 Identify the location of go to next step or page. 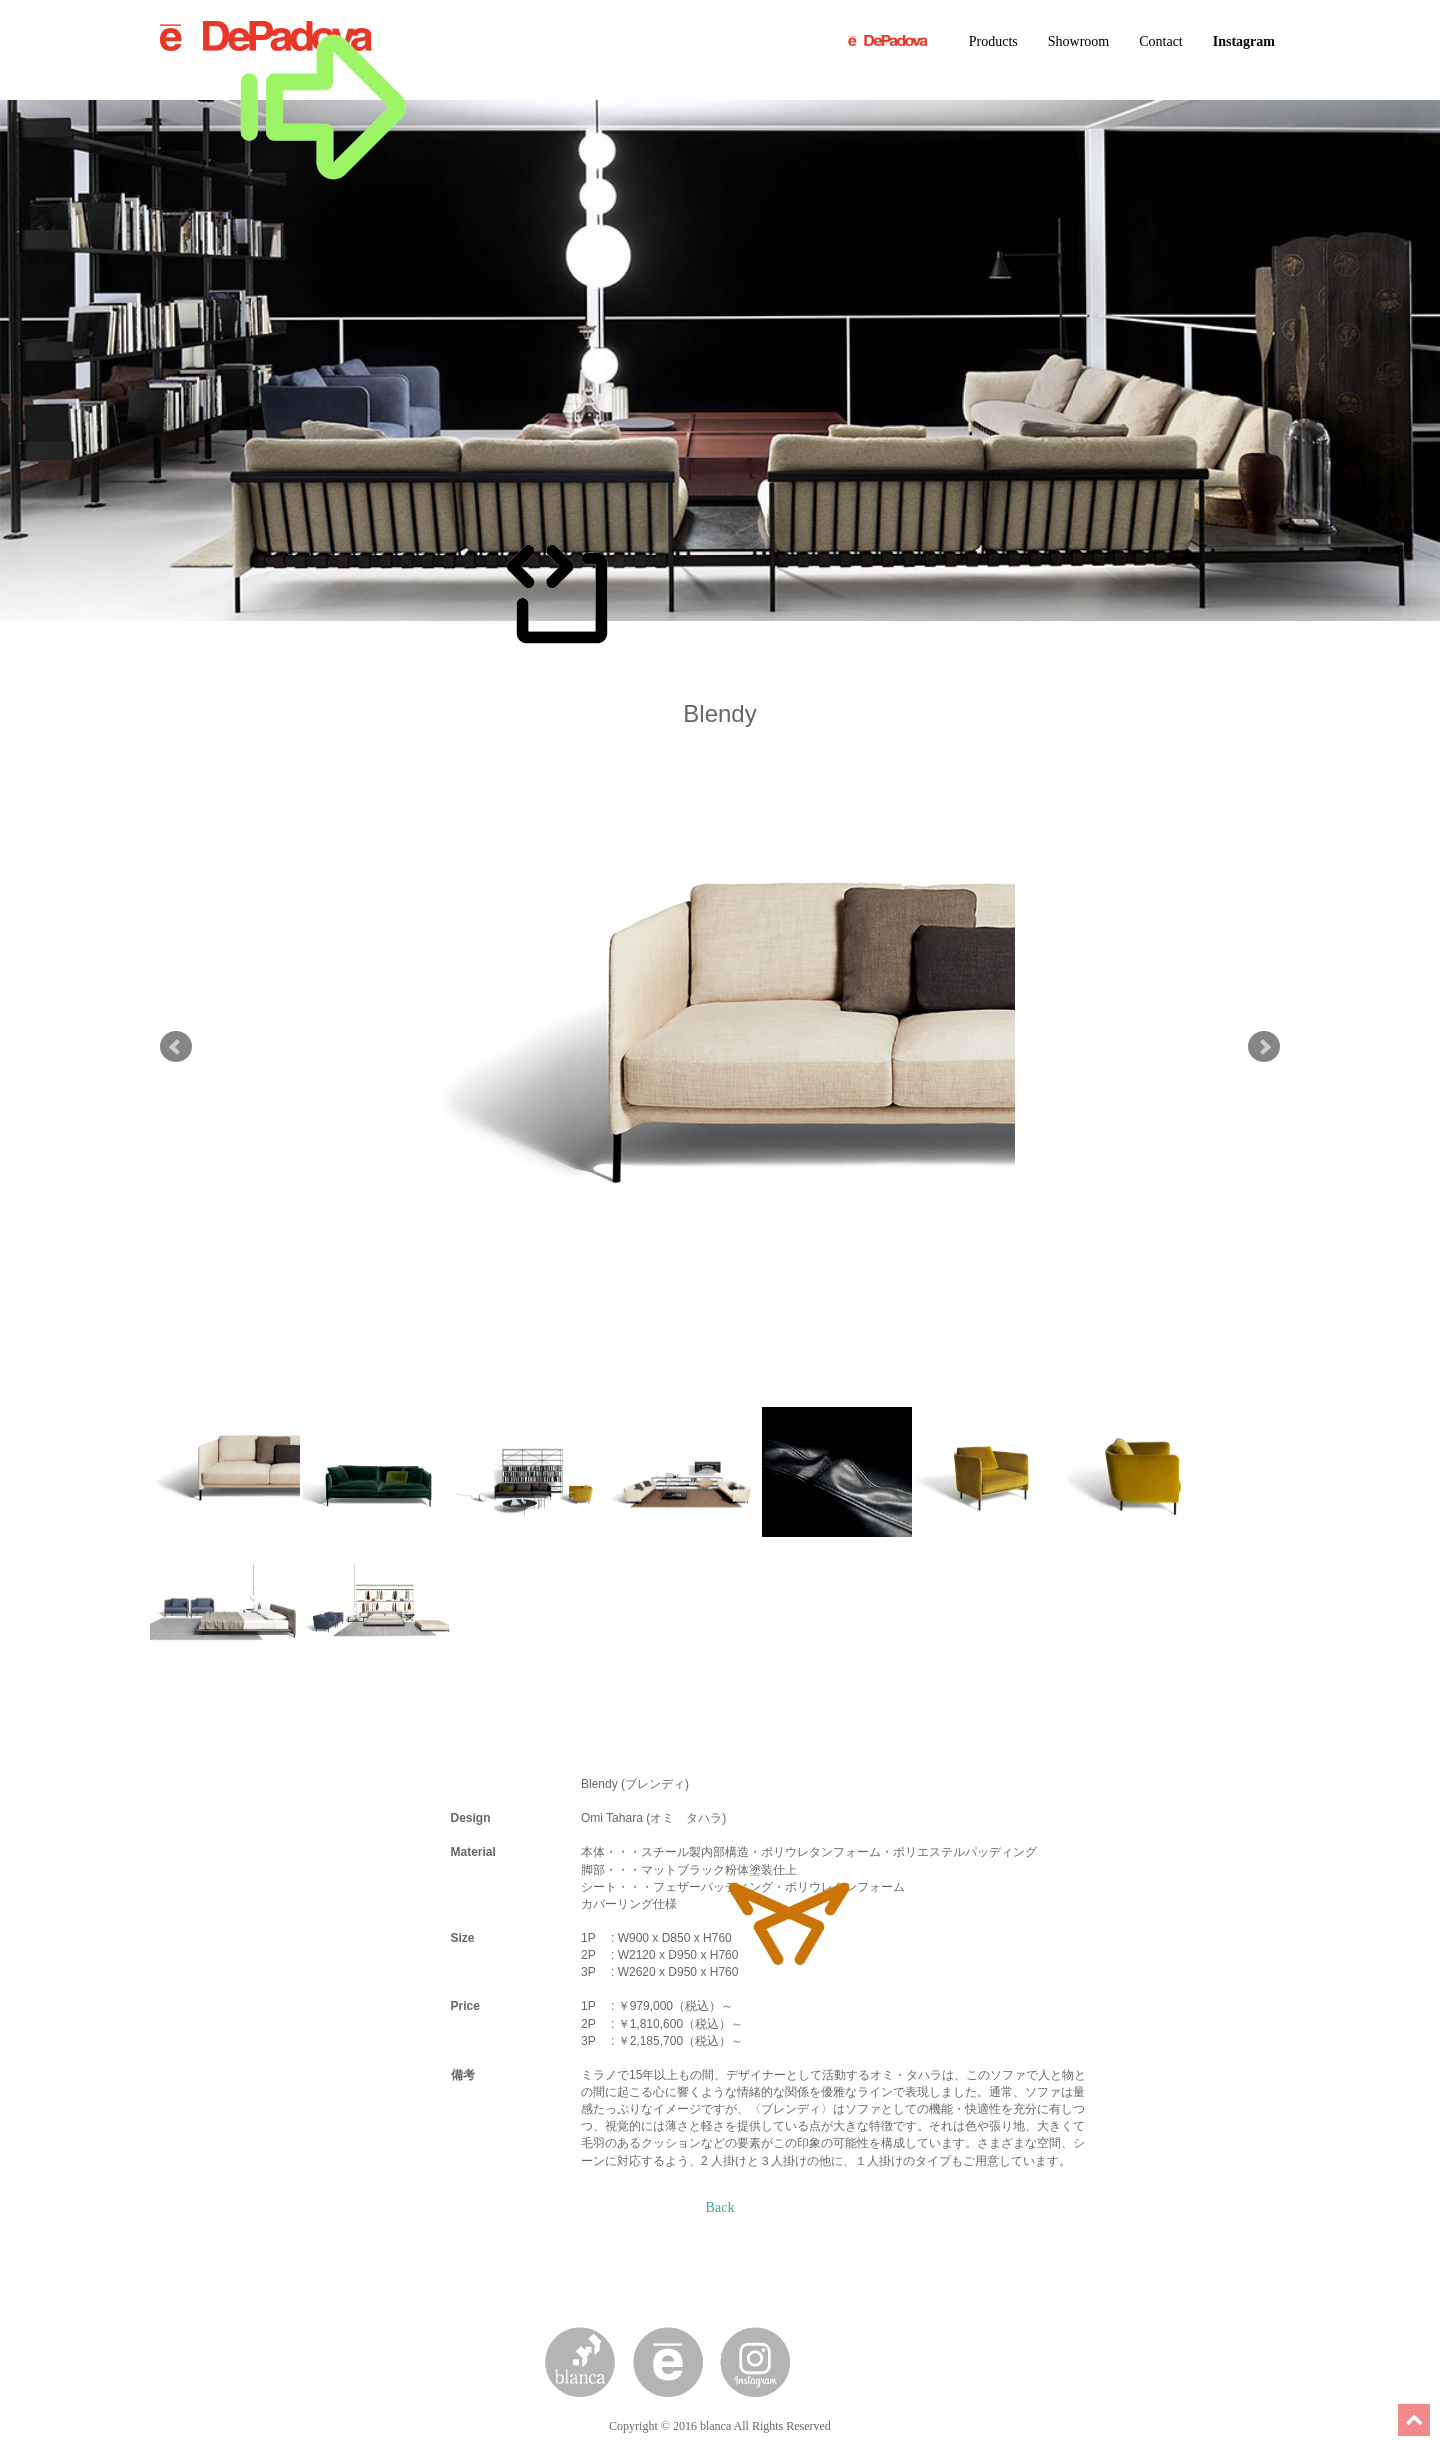
(325, 107).